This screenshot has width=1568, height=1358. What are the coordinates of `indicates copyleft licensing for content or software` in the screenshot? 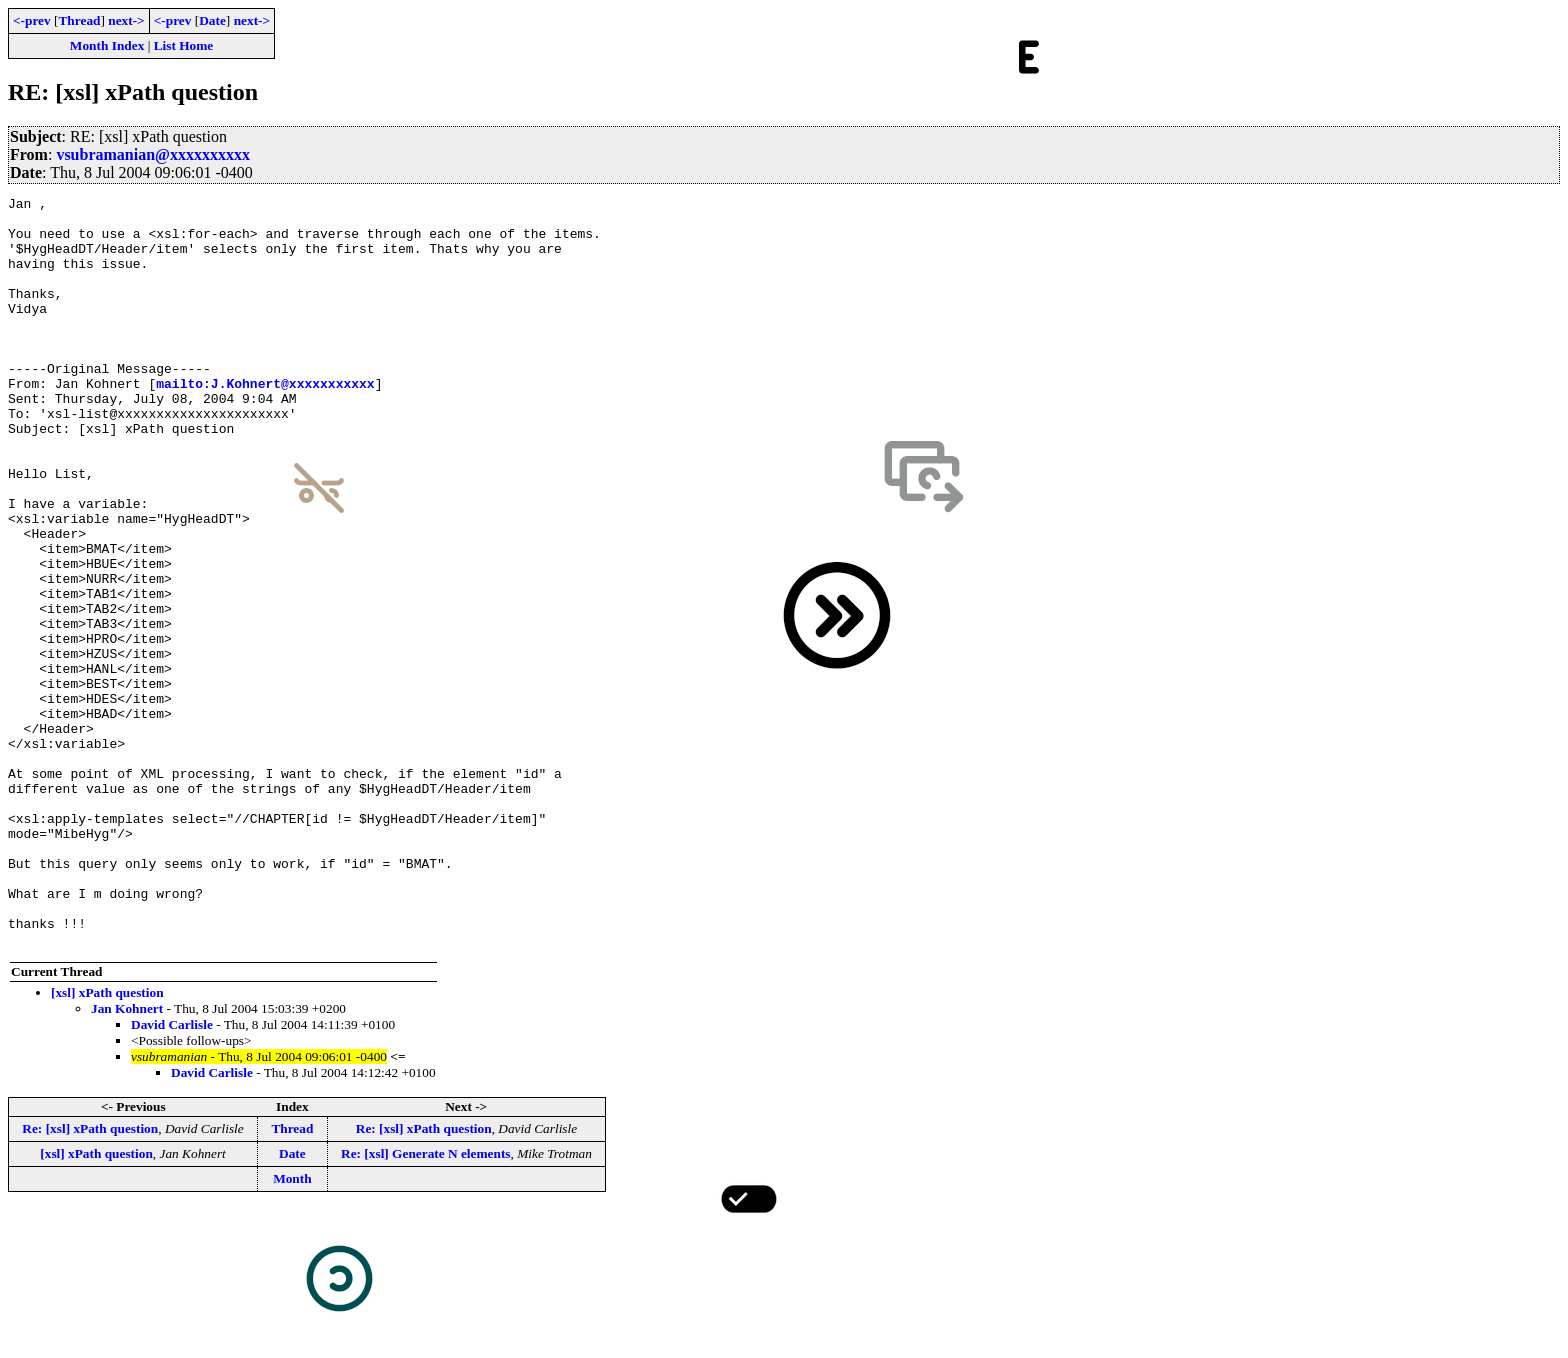 It's located at (339, 1278).